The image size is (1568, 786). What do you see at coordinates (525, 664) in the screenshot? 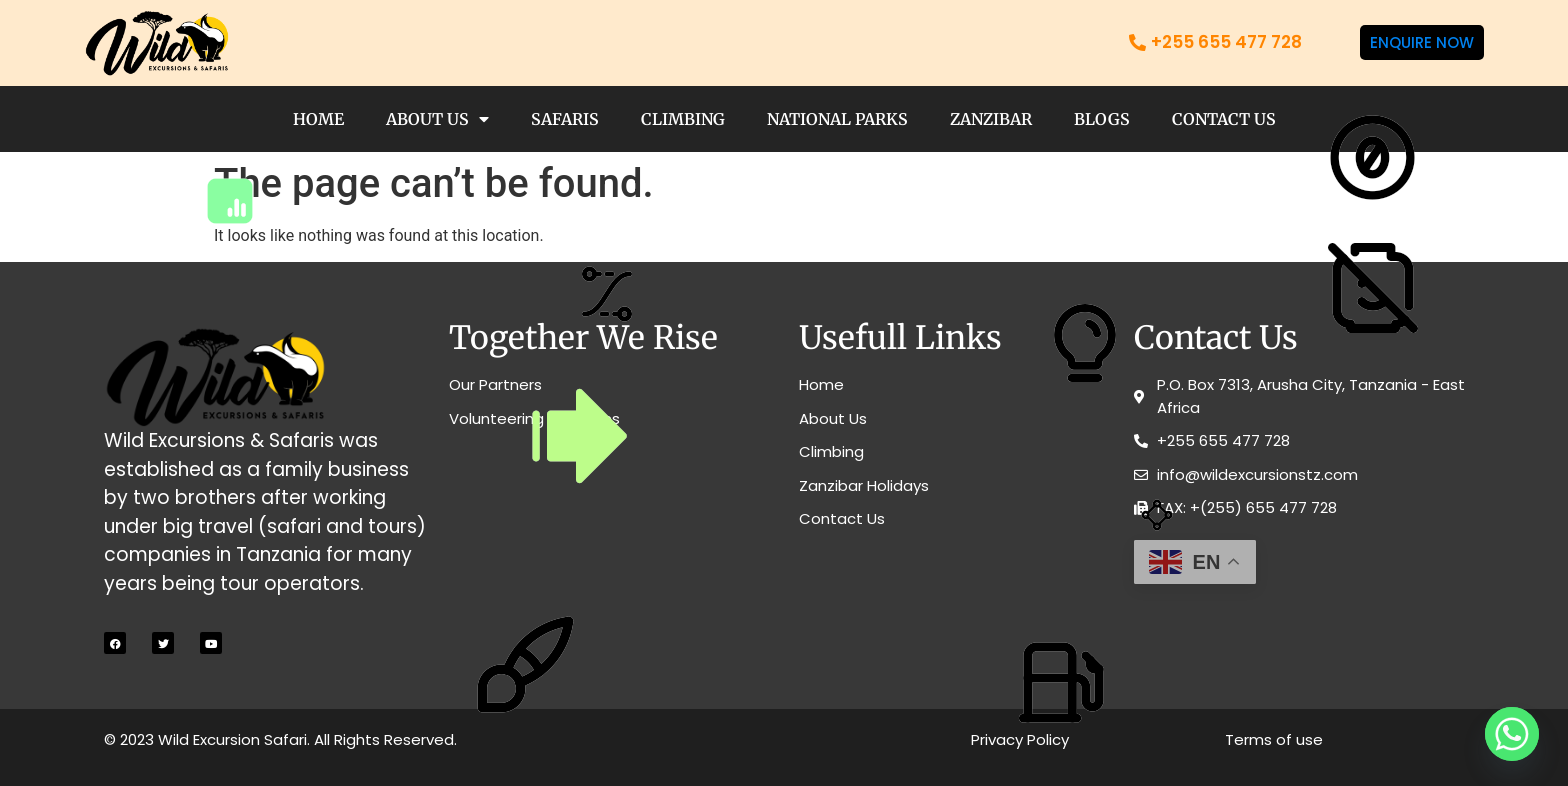
I see `access drawing or painting tools` at bounding box center [525, 664].